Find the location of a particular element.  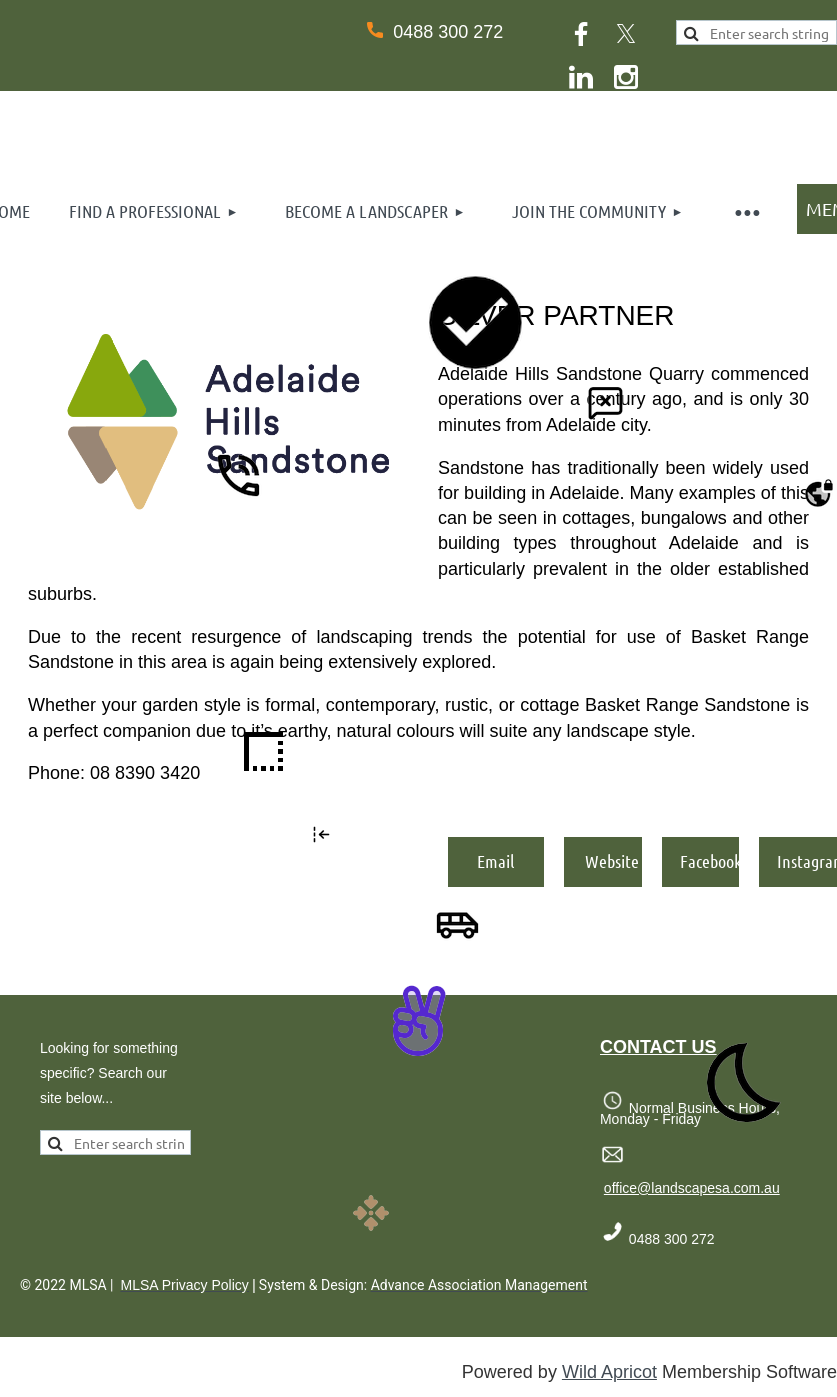

collapse panel to the left is located at coordinates (321, 834).